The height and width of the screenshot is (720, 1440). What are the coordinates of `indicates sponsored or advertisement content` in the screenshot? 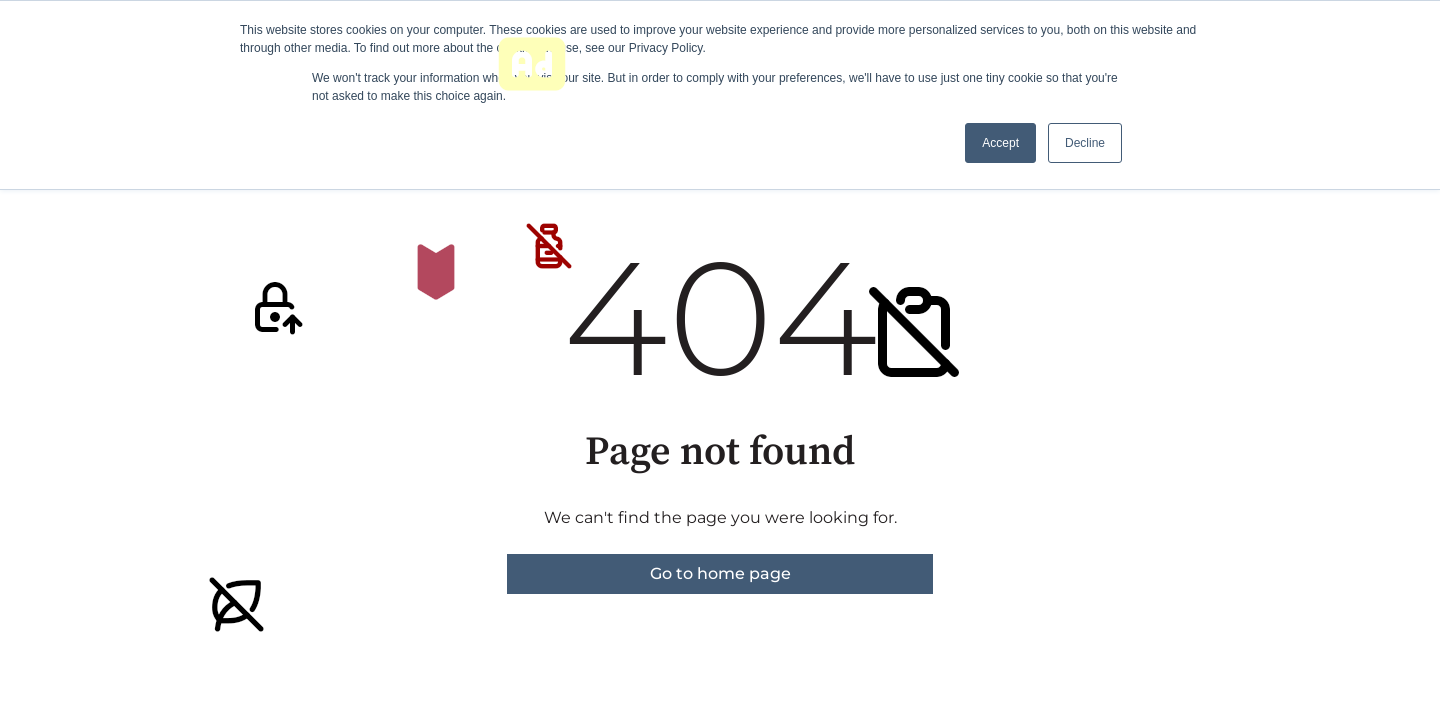 It's located at (532, 64).